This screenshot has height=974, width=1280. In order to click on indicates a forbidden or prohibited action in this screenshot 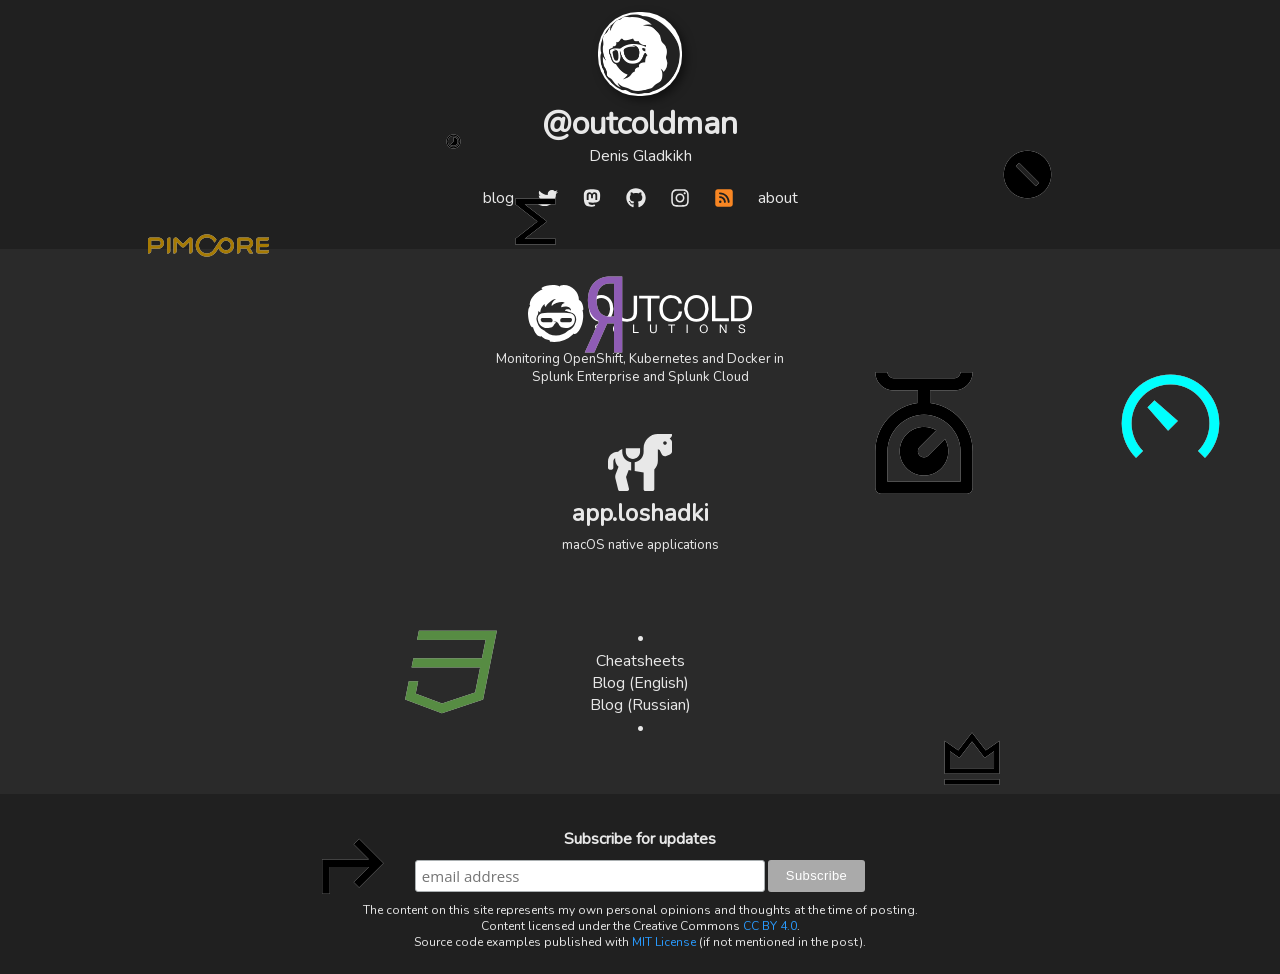, I will do `click(1027, 174)`.